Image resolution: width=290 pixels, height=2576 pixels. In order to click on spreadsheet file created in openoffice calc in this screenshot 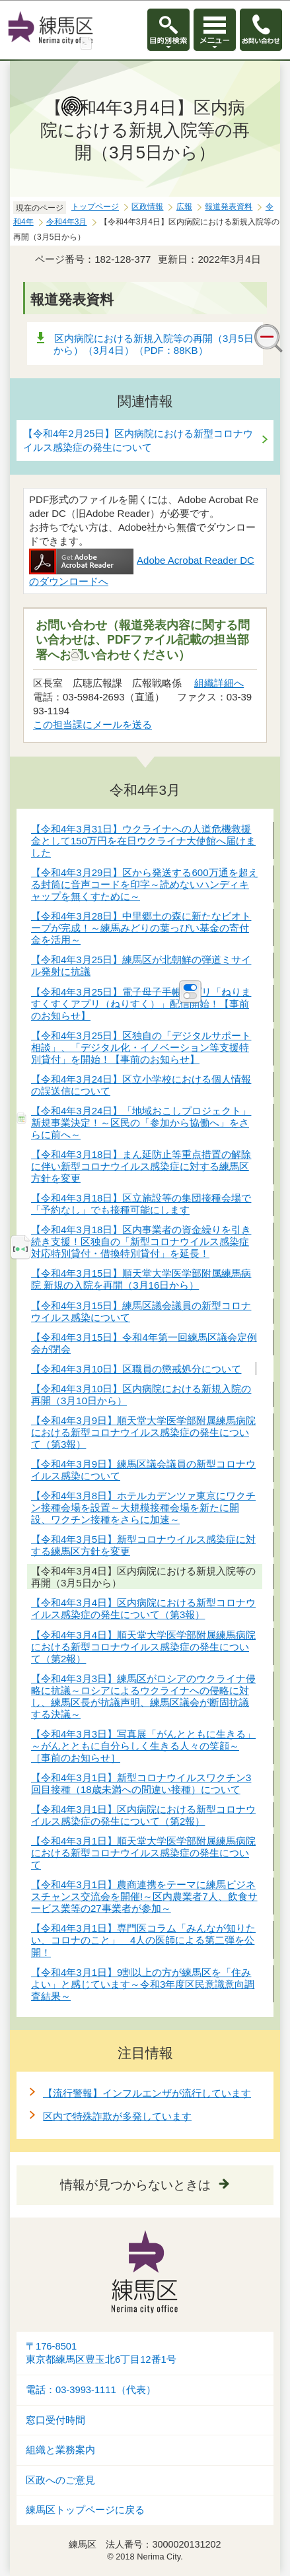, I will do `click(21, 1118)`.